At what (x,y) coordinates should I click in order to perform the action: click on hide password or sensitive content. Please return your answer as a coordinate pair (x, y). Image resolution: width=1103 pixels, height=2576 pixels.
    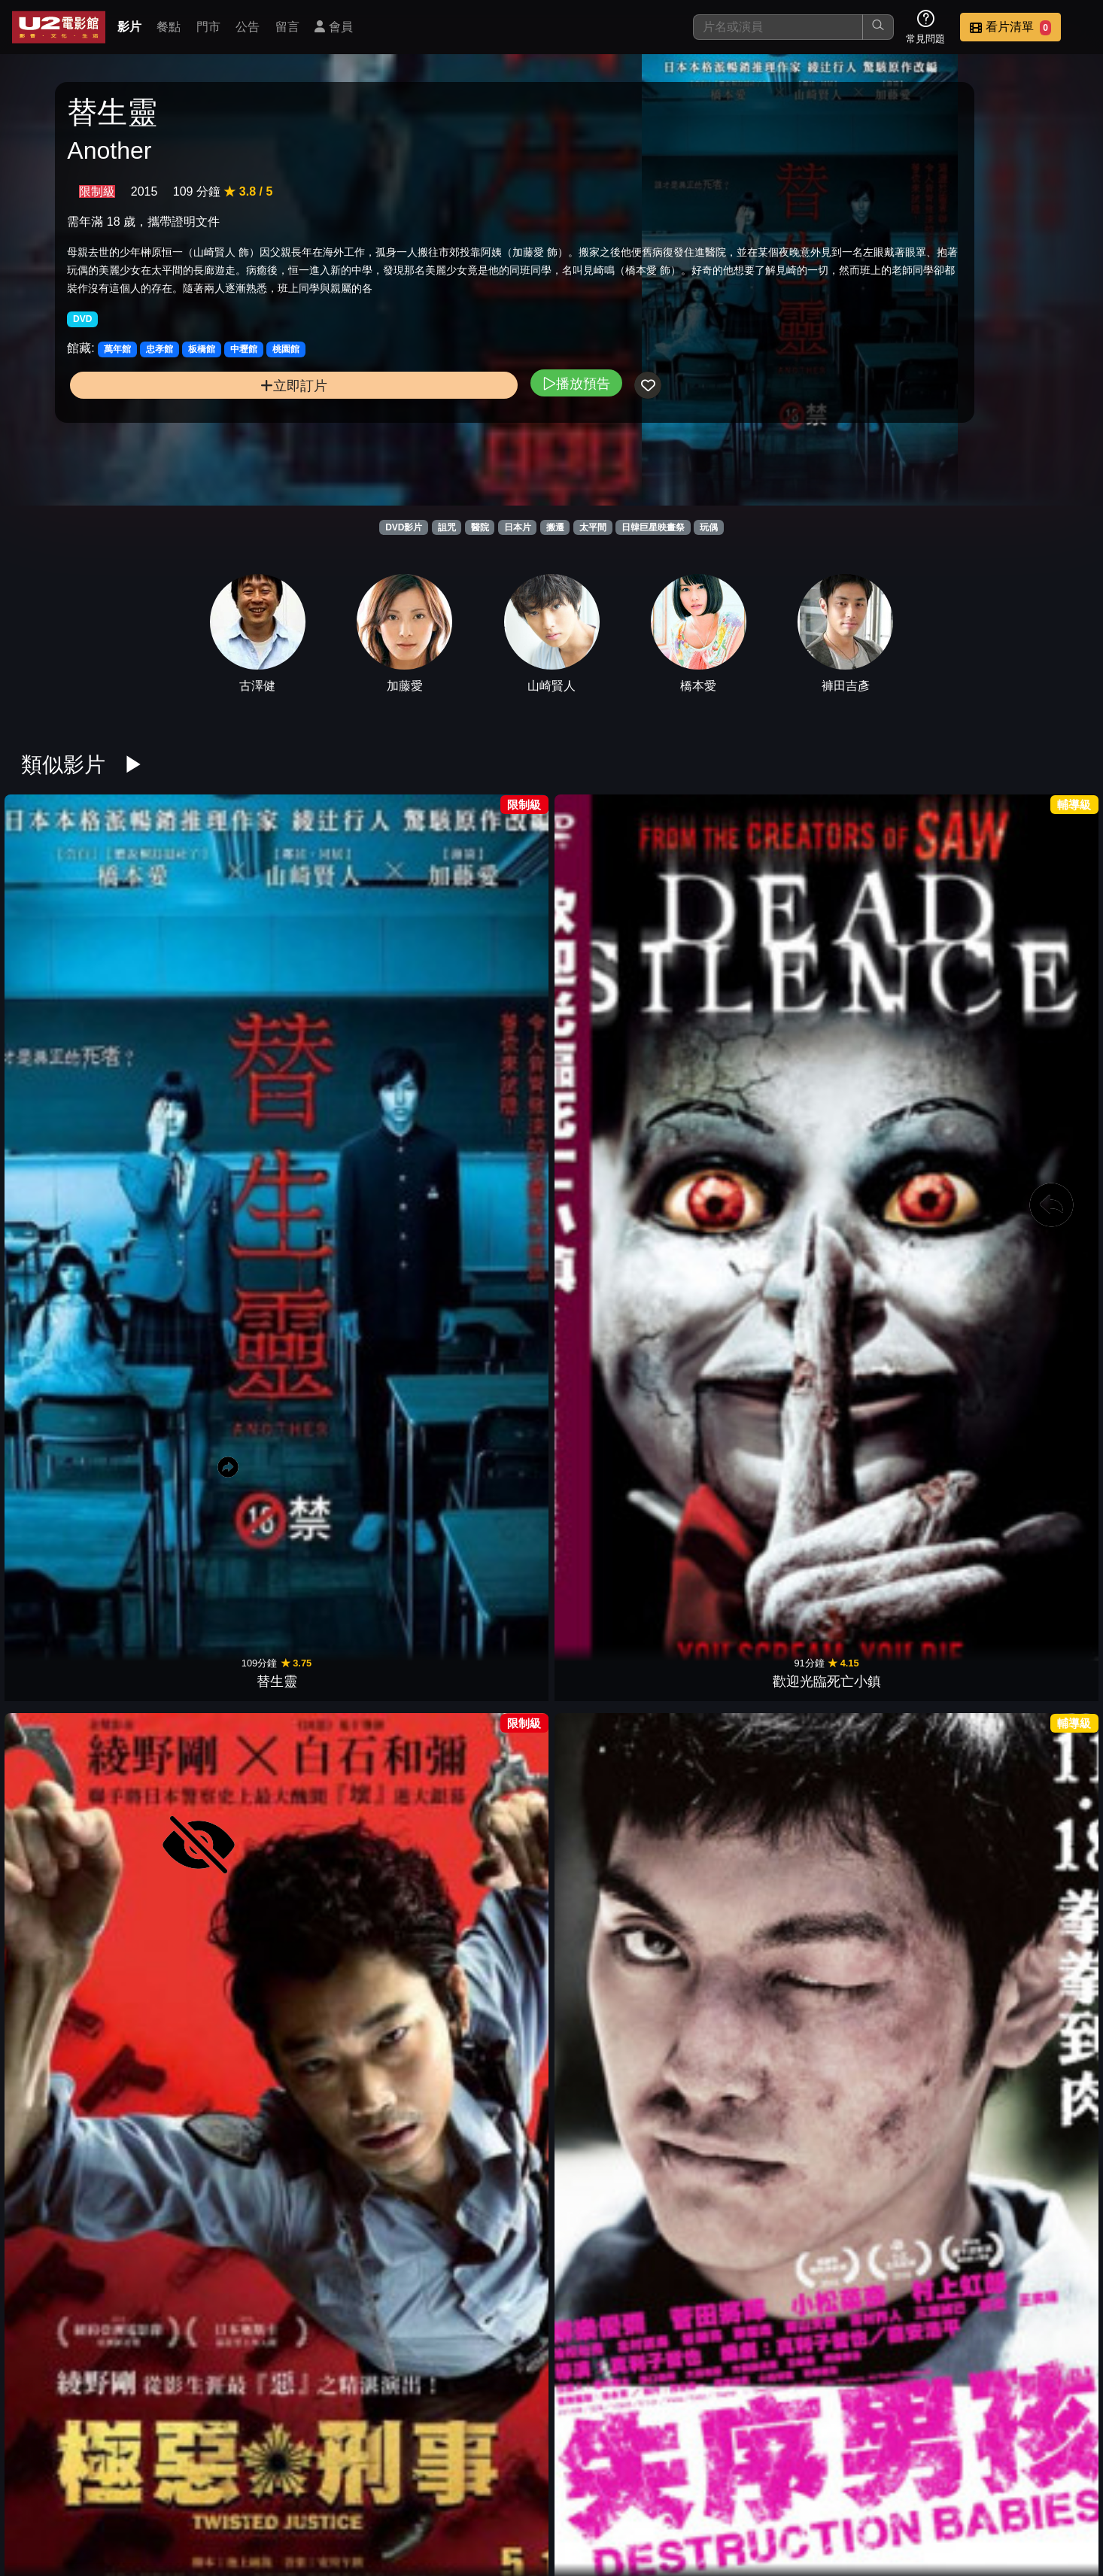
    Looking at the image, I should click on (199, 1845).